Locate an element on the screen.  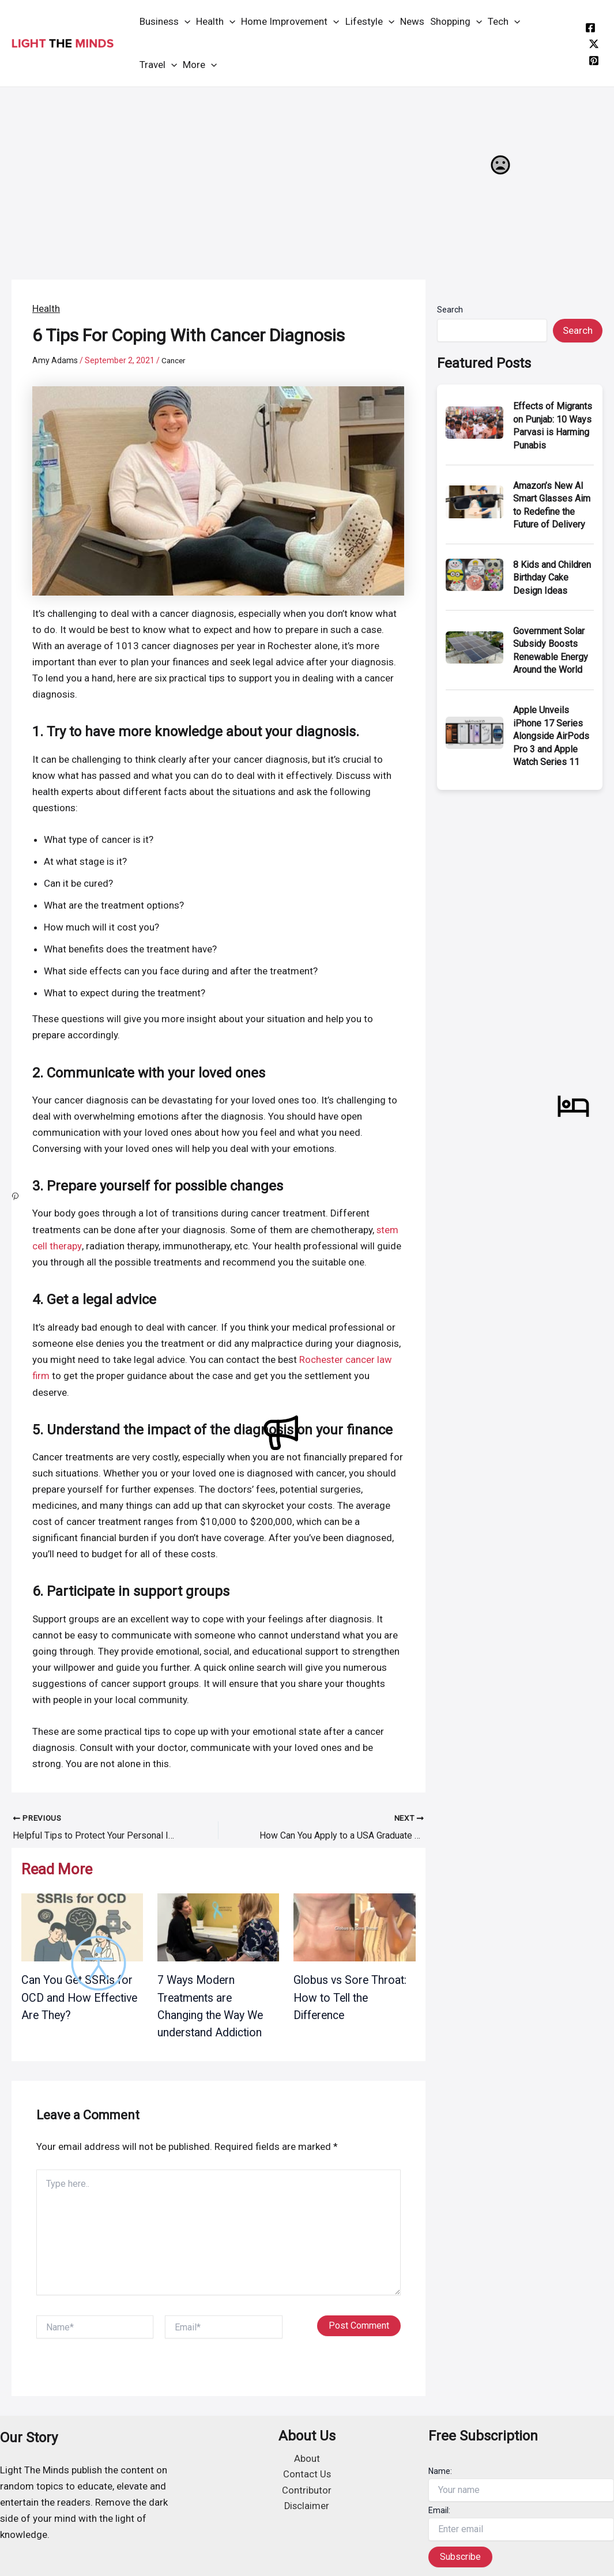
open Pinterest app is located at coordinates (15, 1196).